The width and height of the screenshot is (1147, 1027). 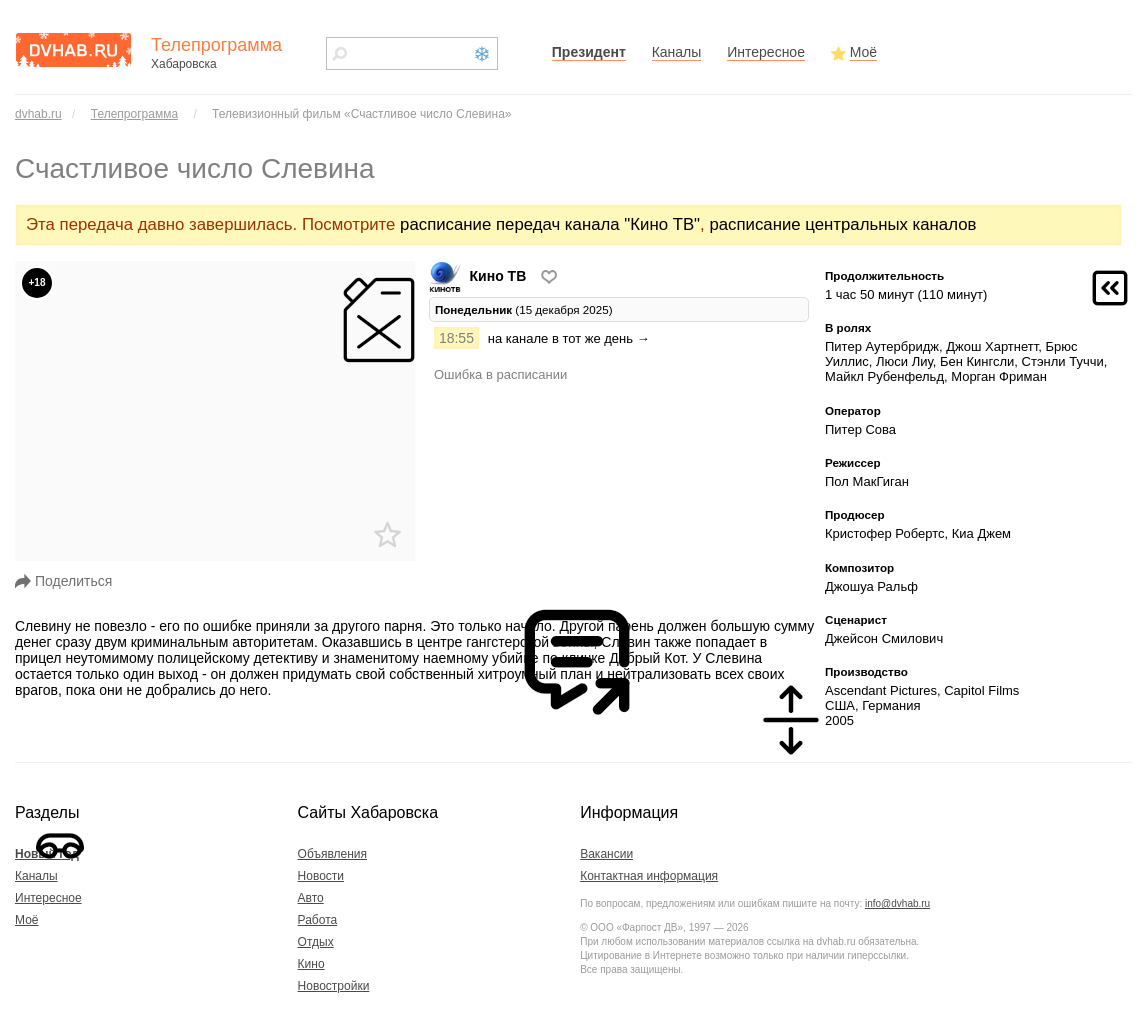 I want to click on access swimming or diving activity settings, so click(x=60, y=846).